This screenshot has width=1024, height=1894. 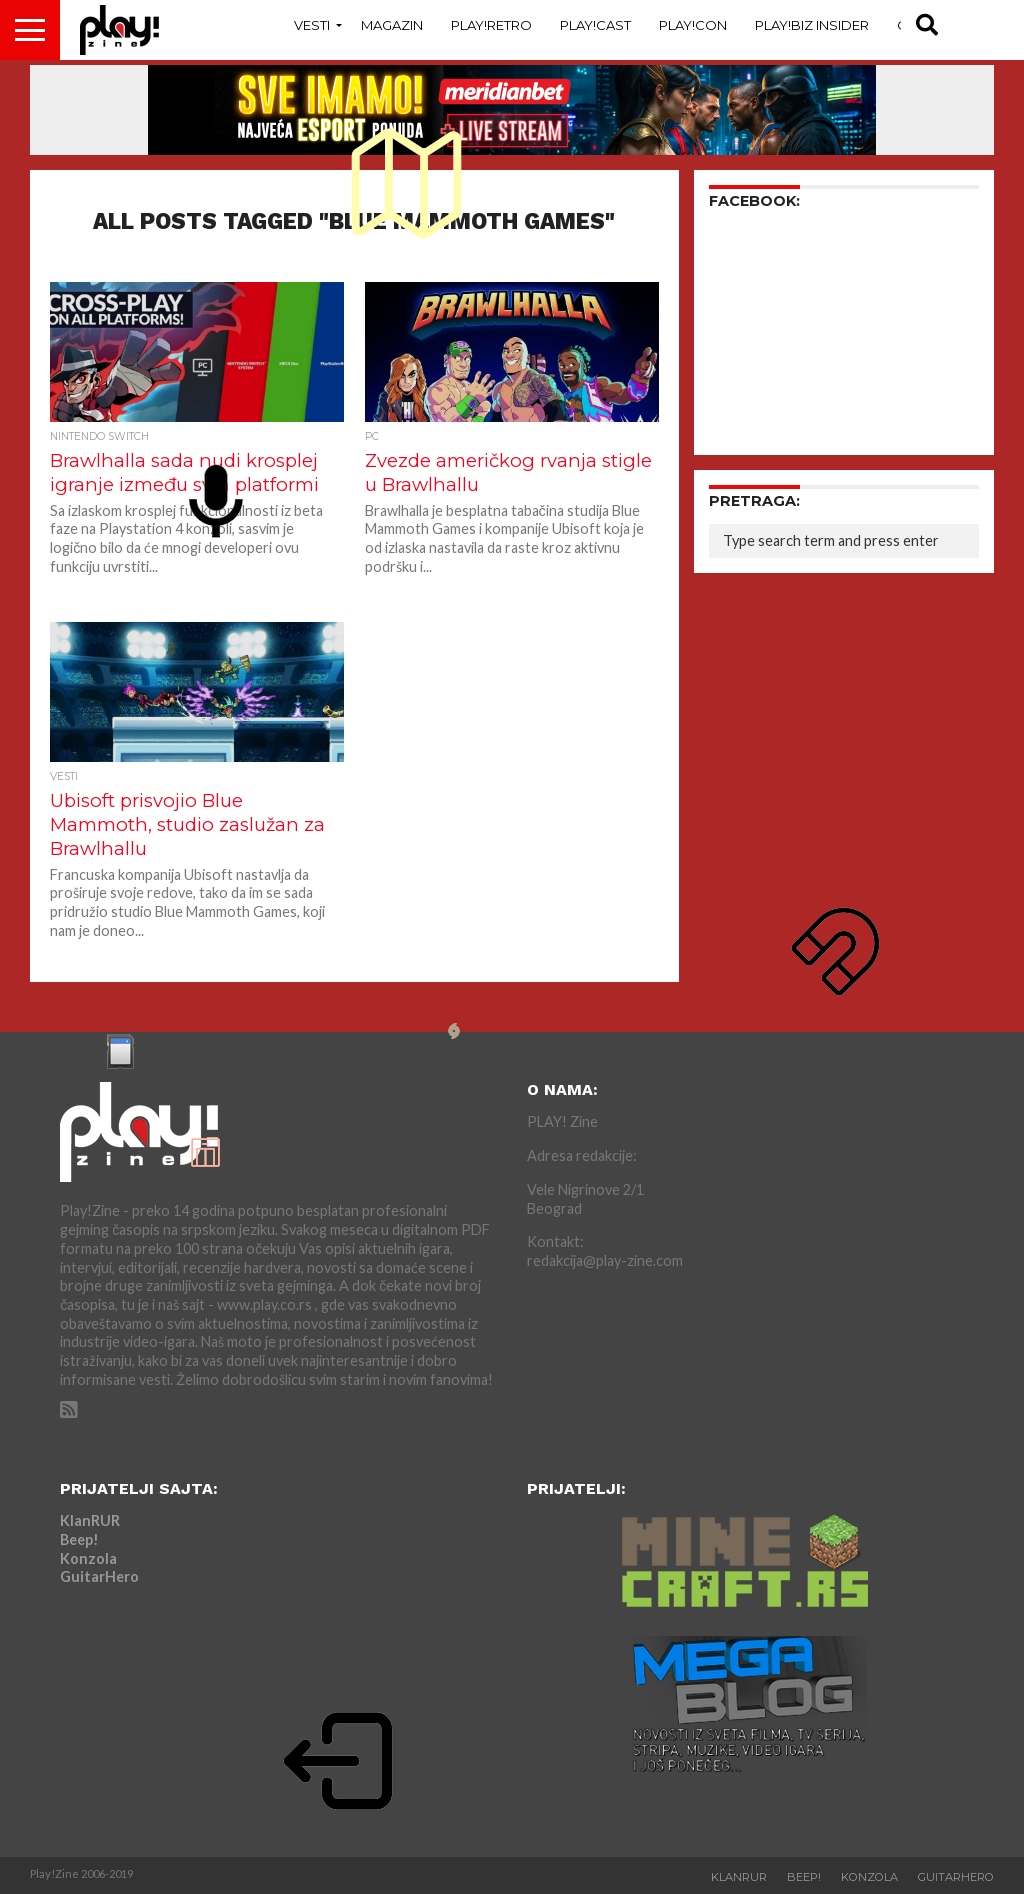 I want to click on log out of your account, so click(x=338, y=1761).